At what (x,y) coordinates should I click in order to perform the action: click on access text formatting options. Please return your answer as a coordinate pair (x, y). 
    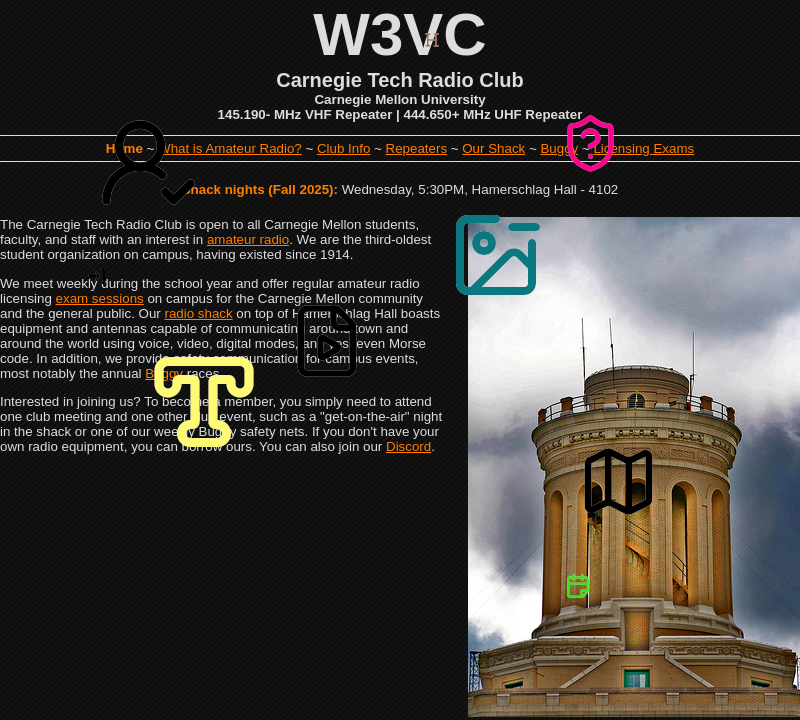
    Looking at the image, I should click on (204, 402).